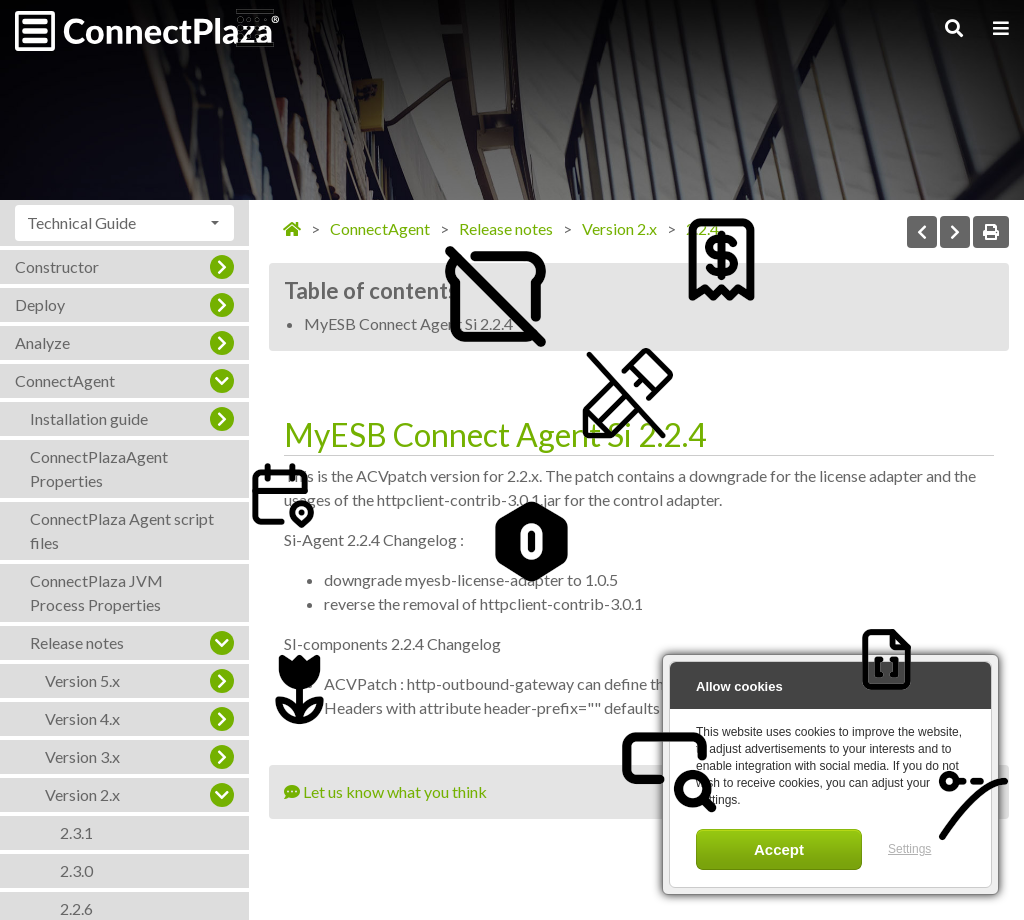  What do you see at coordinates (886, 659) in the screenshot?
I see `view source code file` at bounding box center [886, 659].